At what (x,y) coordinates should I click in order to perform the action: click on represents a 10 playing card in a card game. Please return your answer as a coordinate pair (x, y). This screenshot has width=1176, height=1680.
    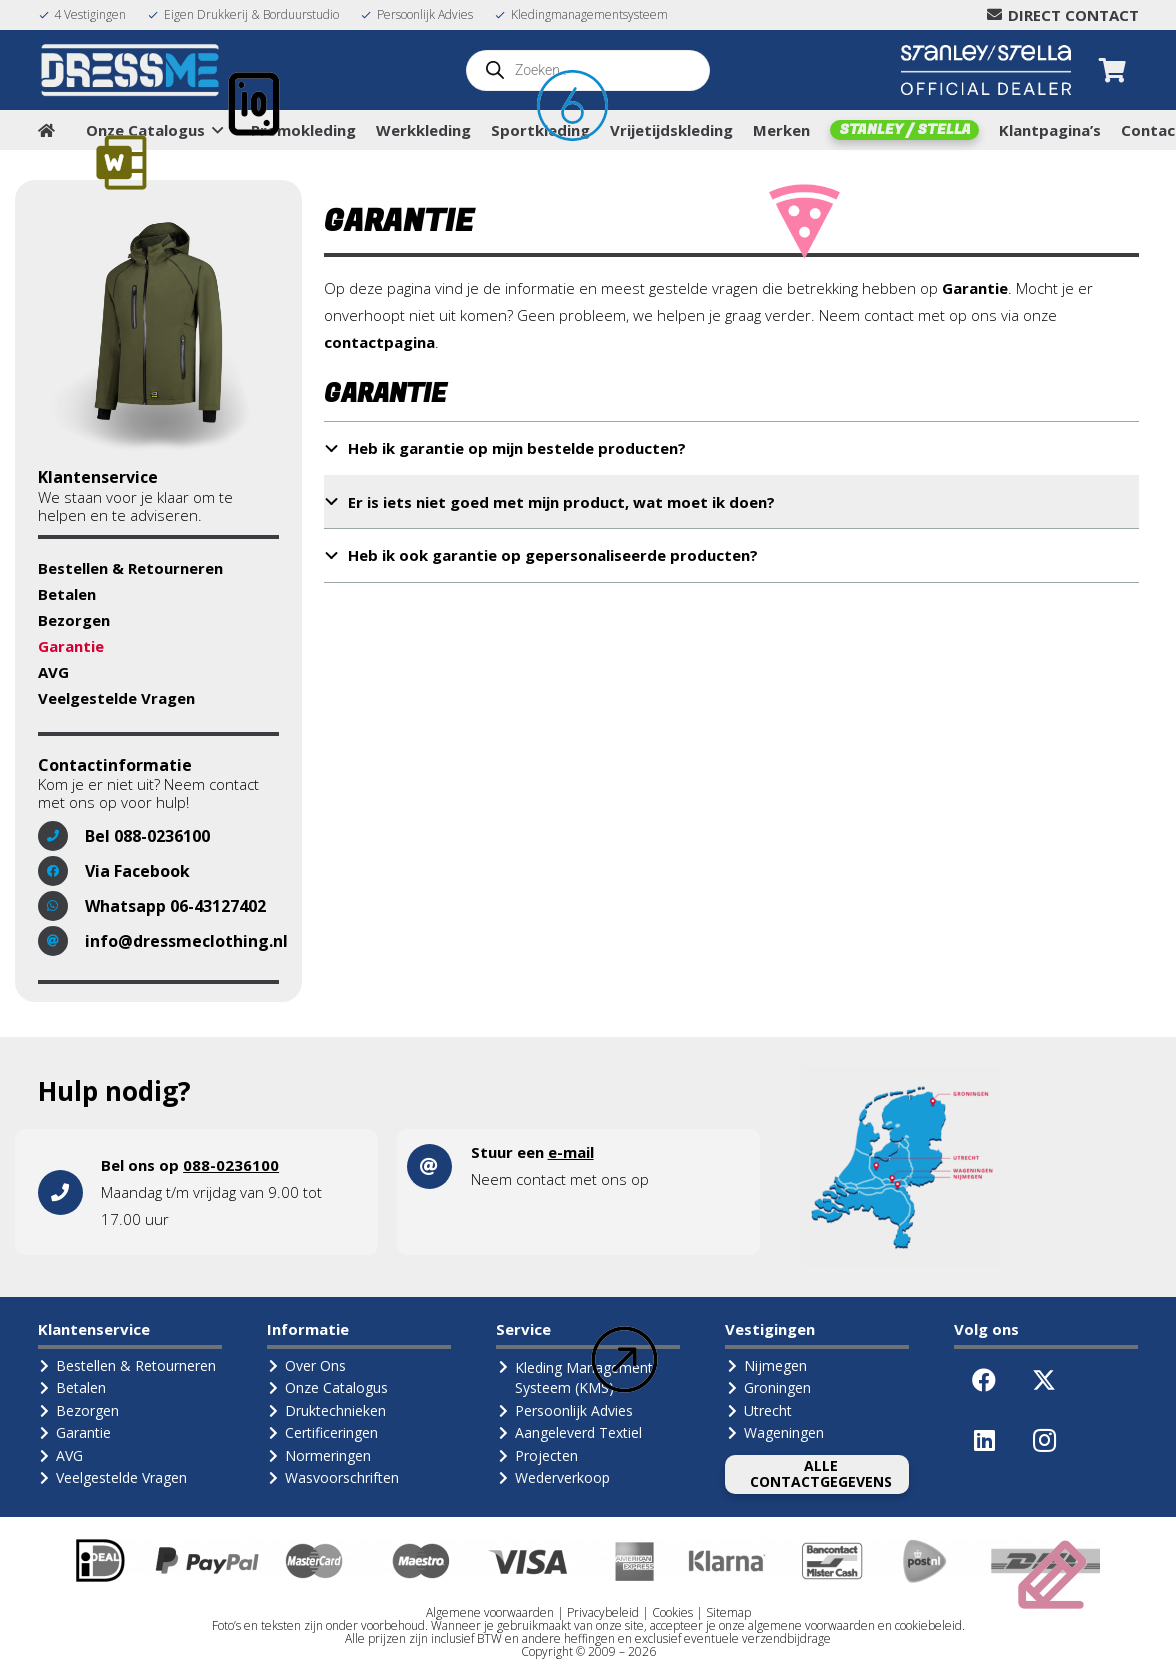
    Looking at the image, I should click on (254, 104).